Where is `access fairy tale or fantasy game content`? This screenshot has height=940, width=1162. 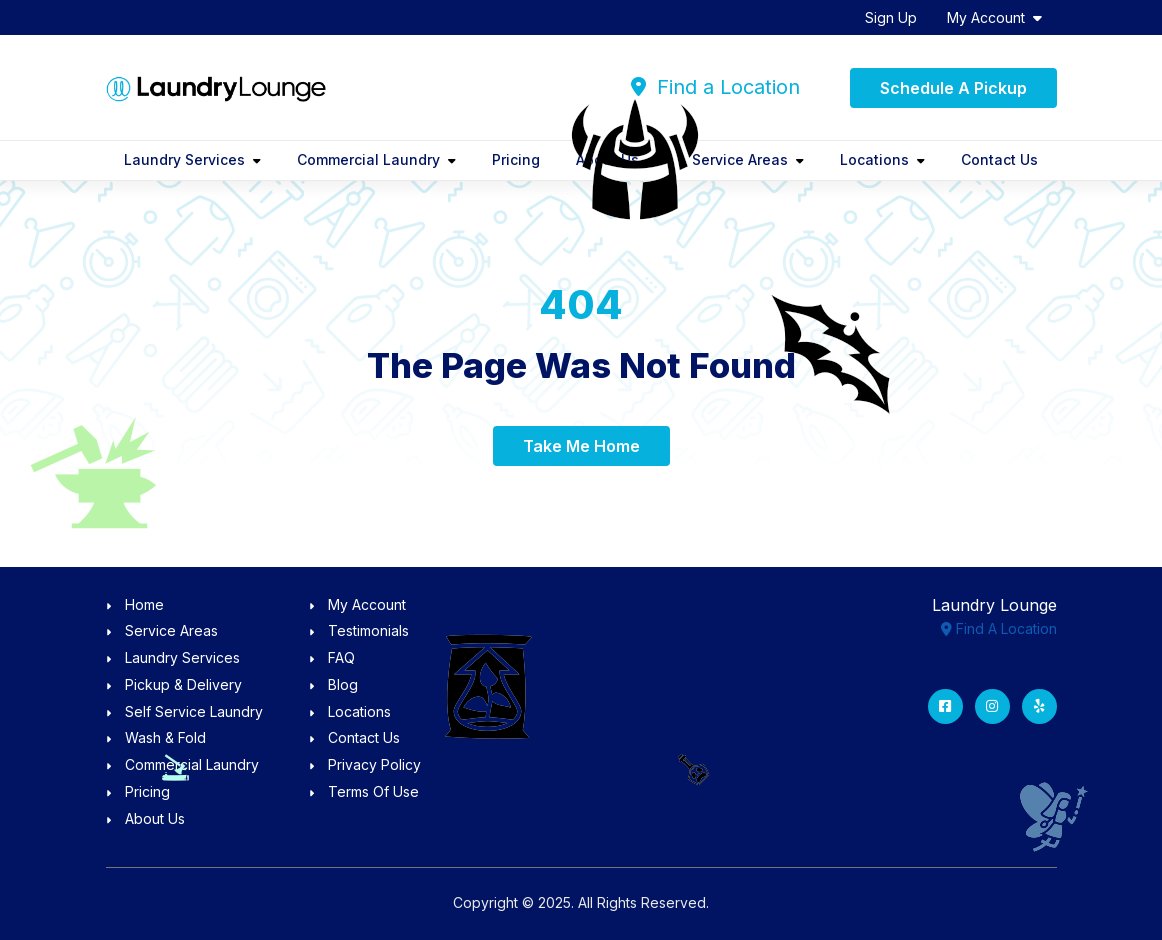 access fairy tale or fantasy game content is located at coordinates (1054, 817).